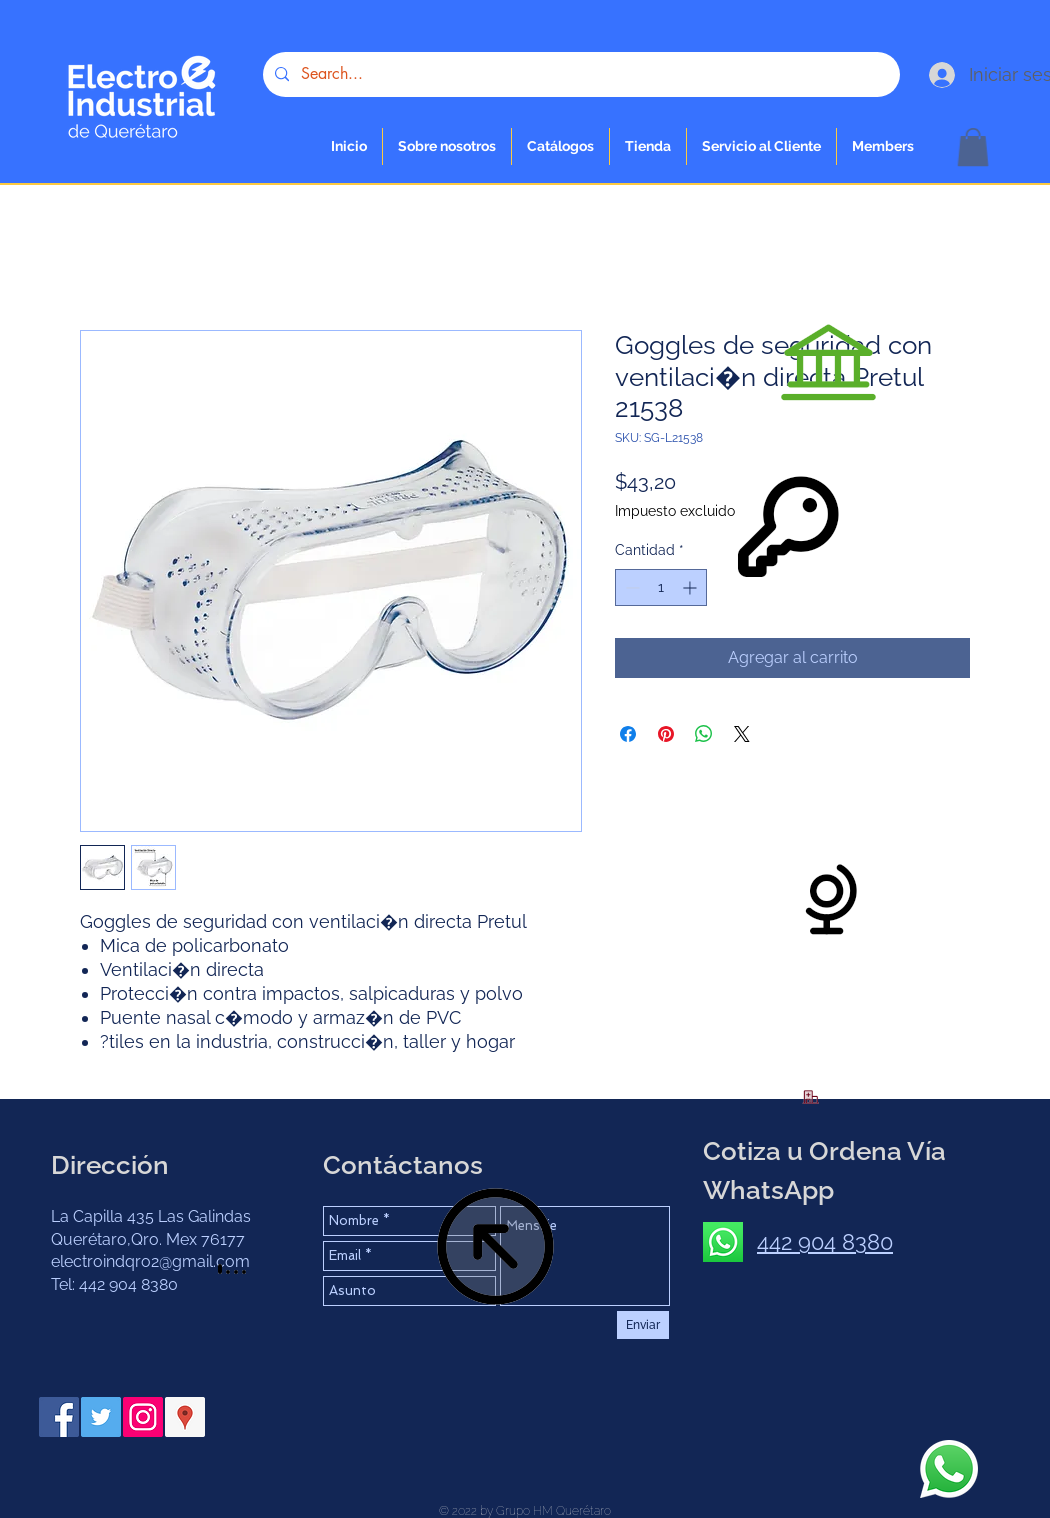 The height and width of the screenshot is (1518, 1050). I want to click on access security or password settings, so click(786, 528).